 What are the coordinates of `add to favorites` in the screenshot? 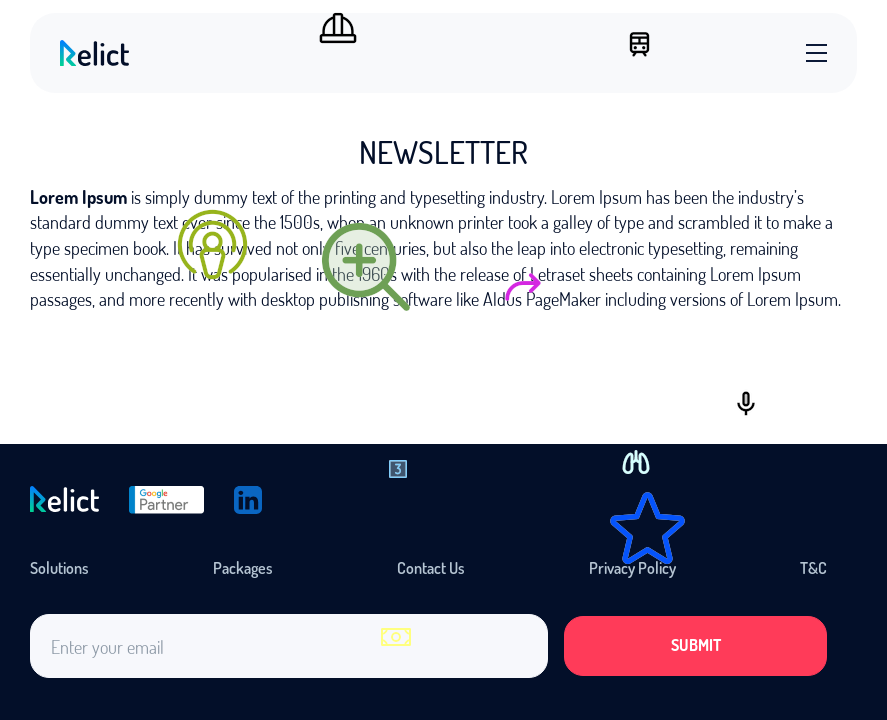 It's located at (647, 529).